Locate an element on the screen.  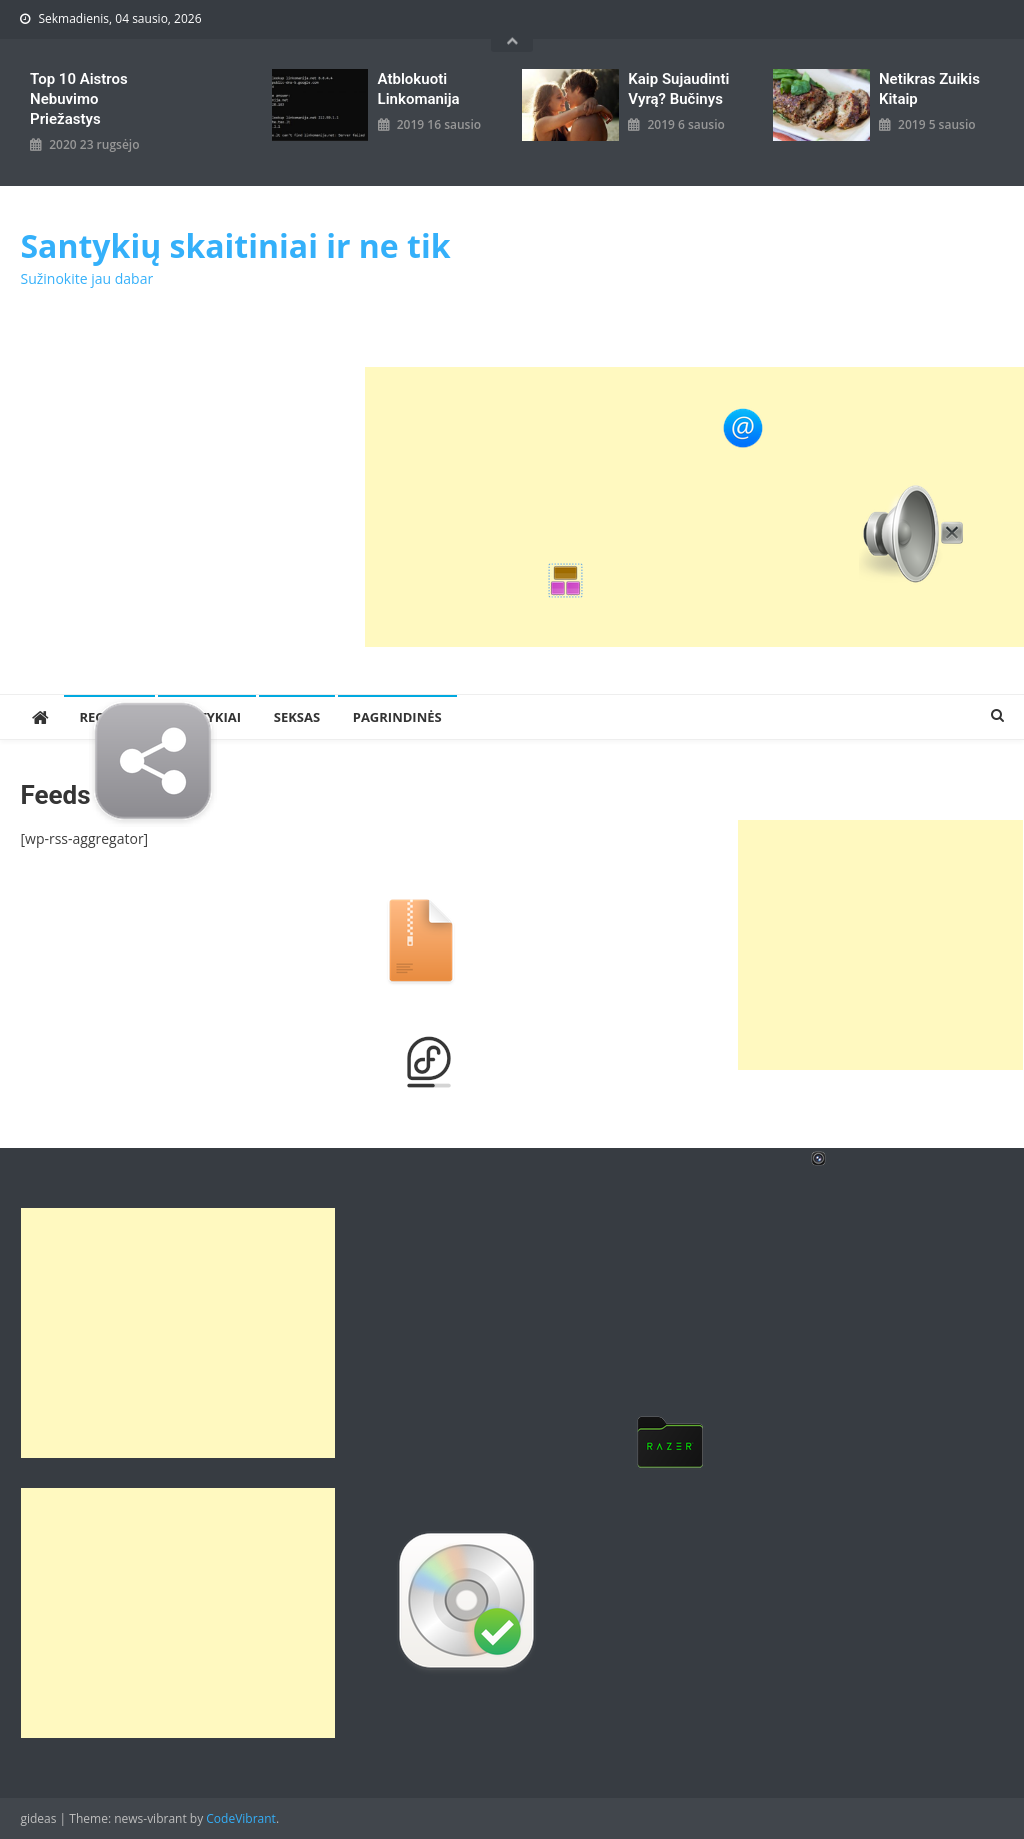
optical drive verified and ready is located at coordinates (466, 1600).